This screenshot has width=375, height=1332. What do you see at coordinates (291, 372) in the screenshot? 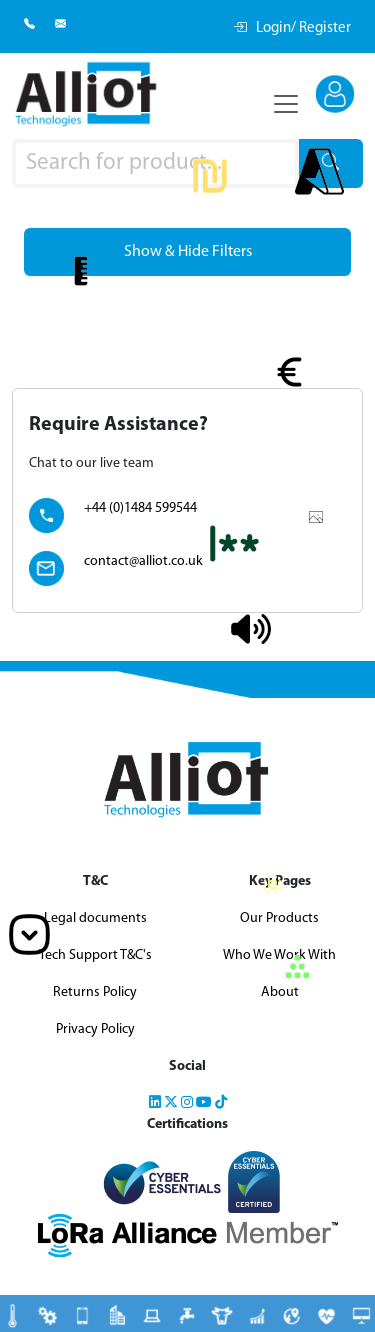
I see `indicates euro currency or price` at bounding box center [291, 372].